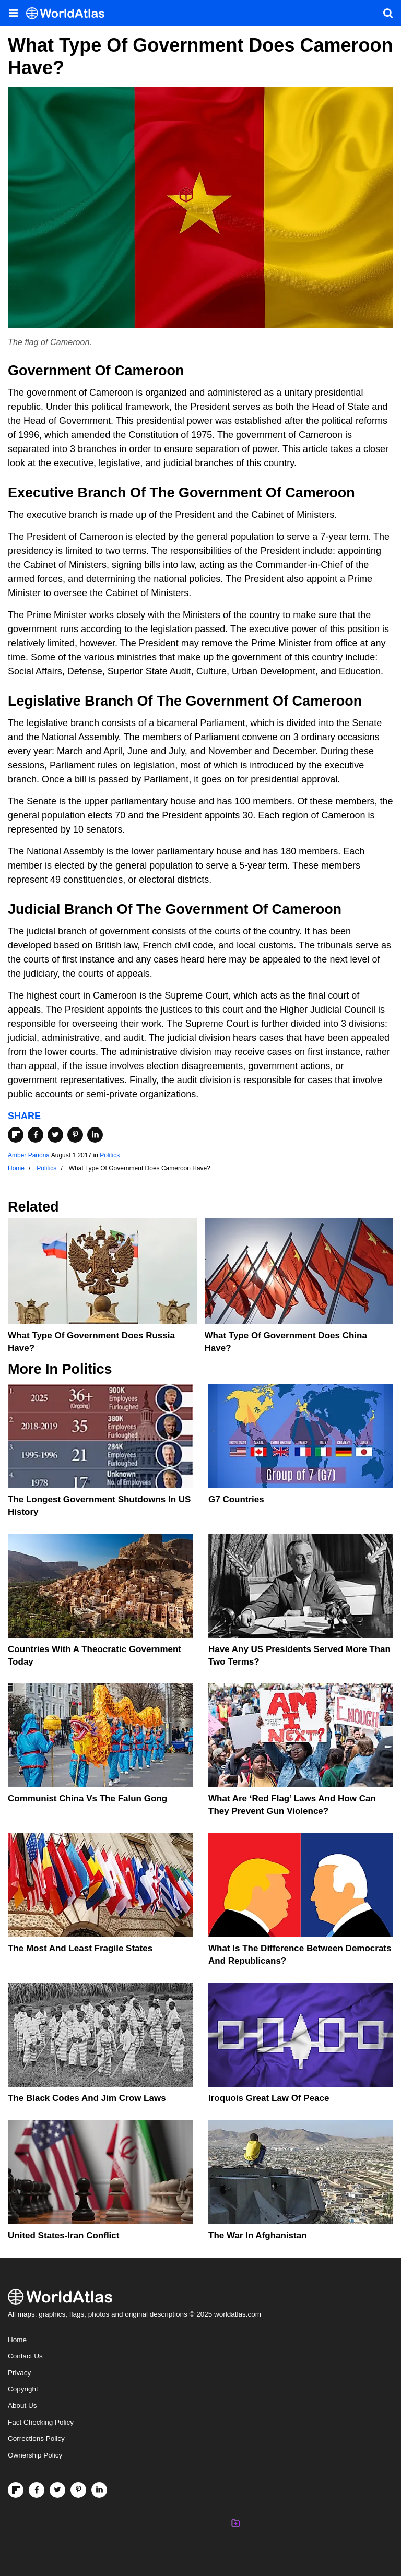 The width and height of the screenshot is (401, 2576). Describe the element at coordinates (186, 195) in the screenshot. I see `view package or shipment details` at that location.